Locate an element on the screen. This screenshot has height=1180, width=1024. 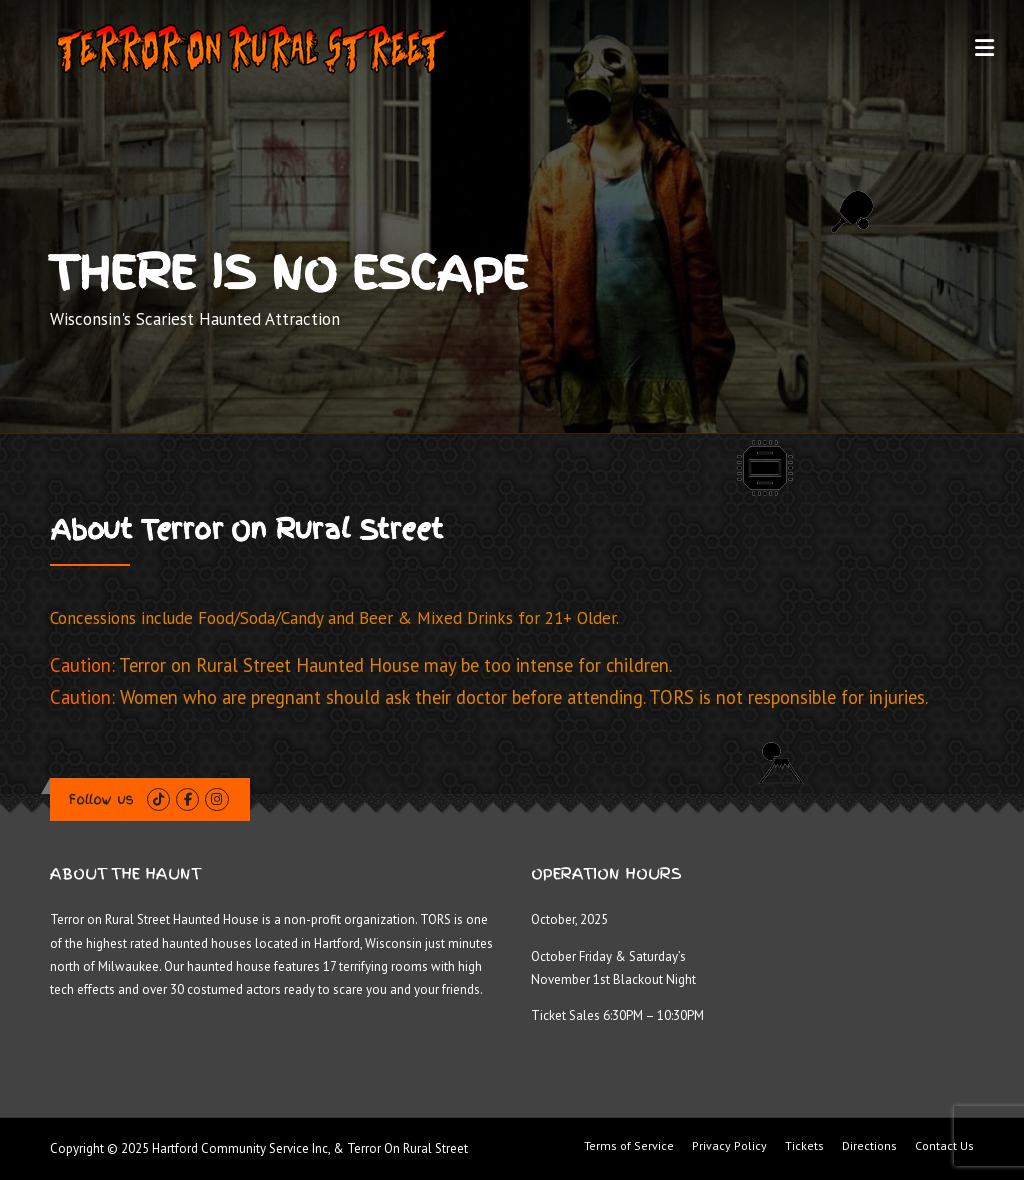
represents Japan or Japanese-related content is located at coordinates (781, 762).